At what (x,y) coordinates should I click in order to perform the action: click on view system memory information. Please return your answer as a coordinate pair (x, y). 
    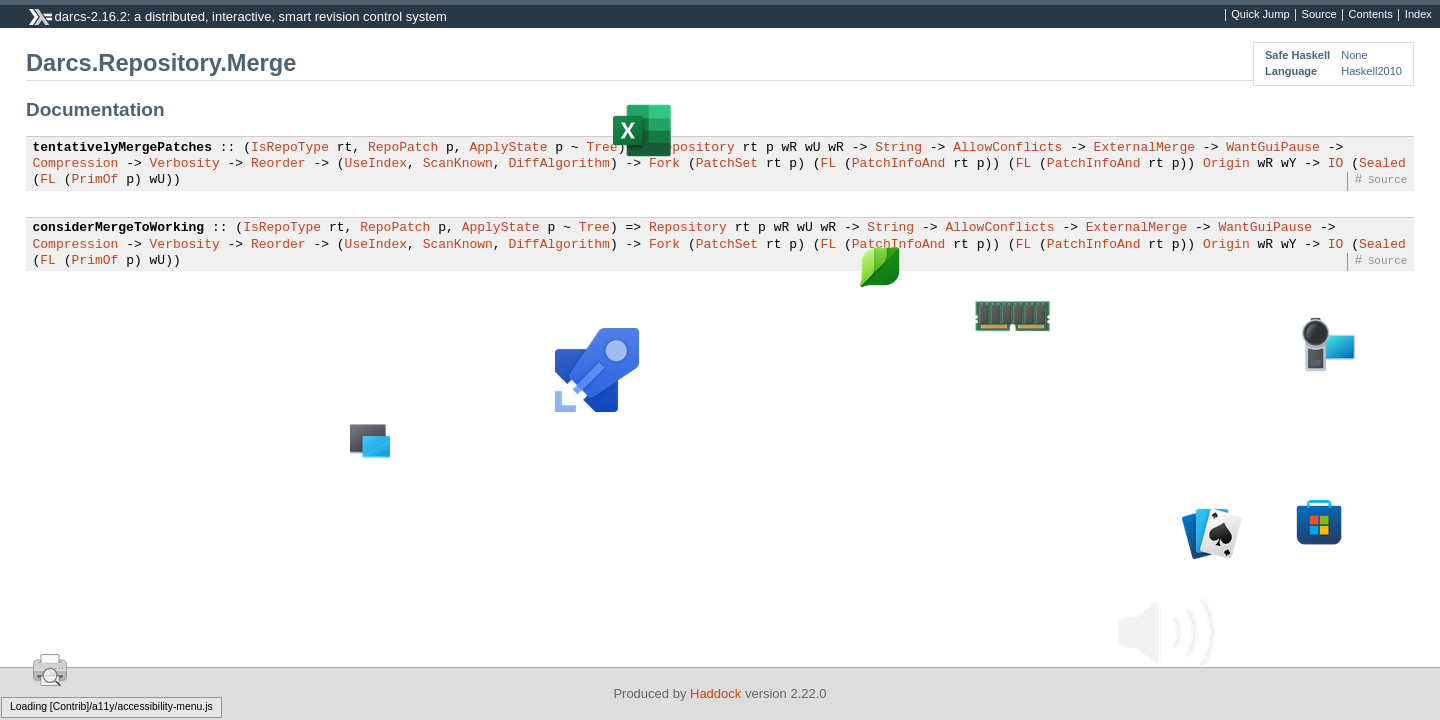
    Looking at the image, I should click on (1012, 317).